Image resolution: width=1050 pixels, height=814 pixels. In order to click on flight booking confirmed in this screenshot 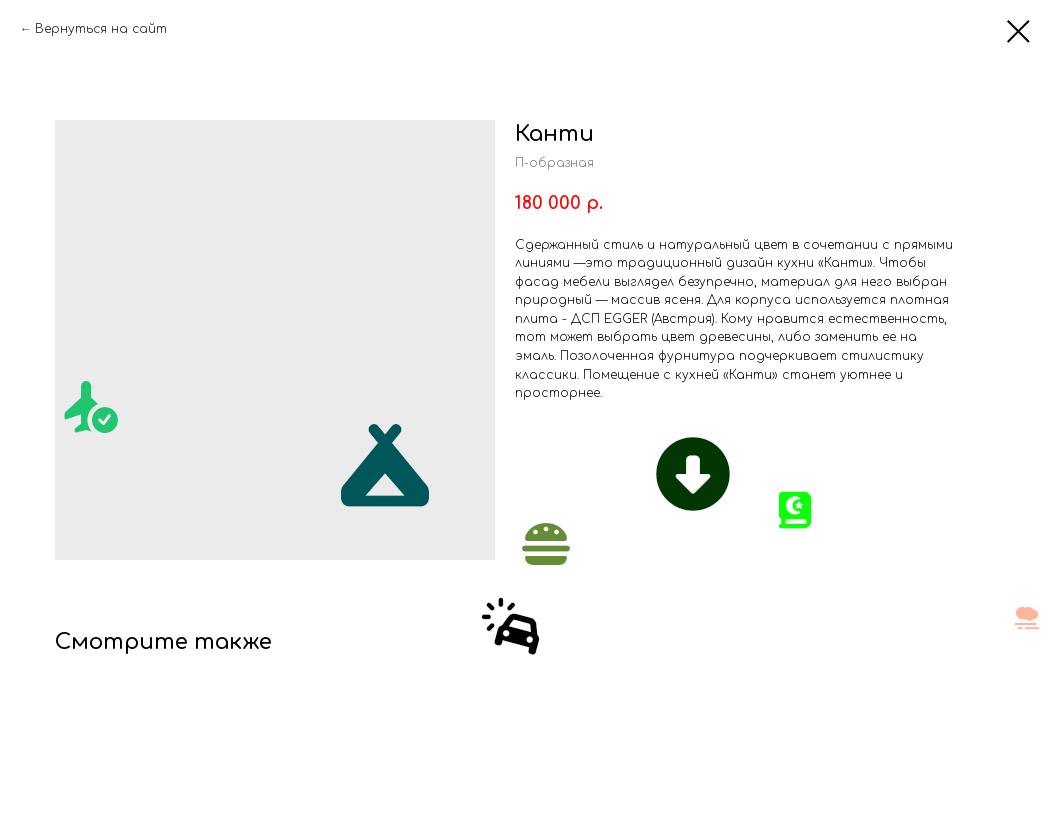, I will do `click(89, 407)`.